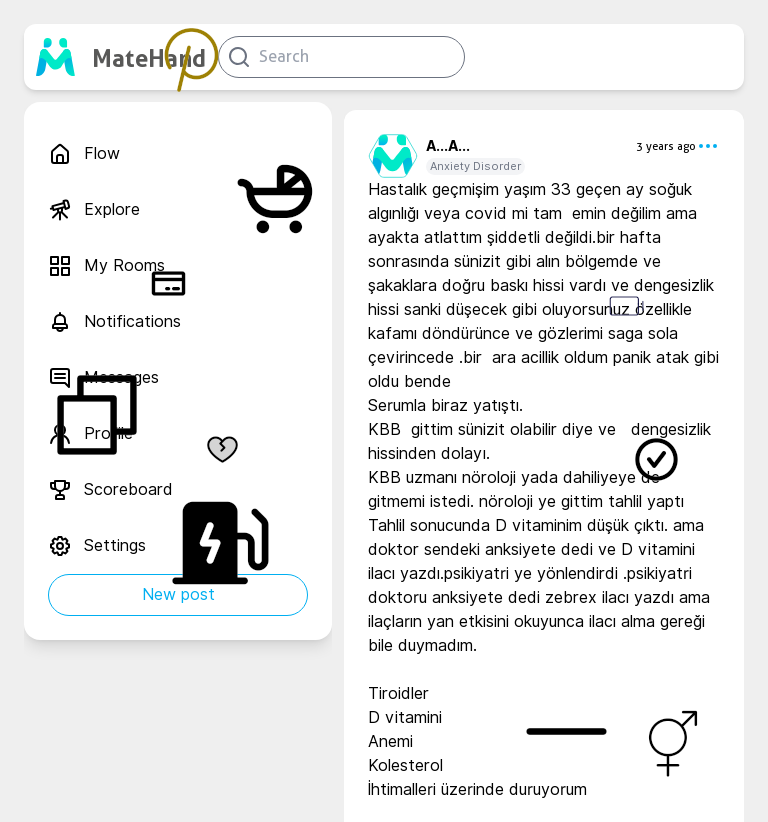  I want to click on indicates battery is empty or depleted, so click(626, 306).